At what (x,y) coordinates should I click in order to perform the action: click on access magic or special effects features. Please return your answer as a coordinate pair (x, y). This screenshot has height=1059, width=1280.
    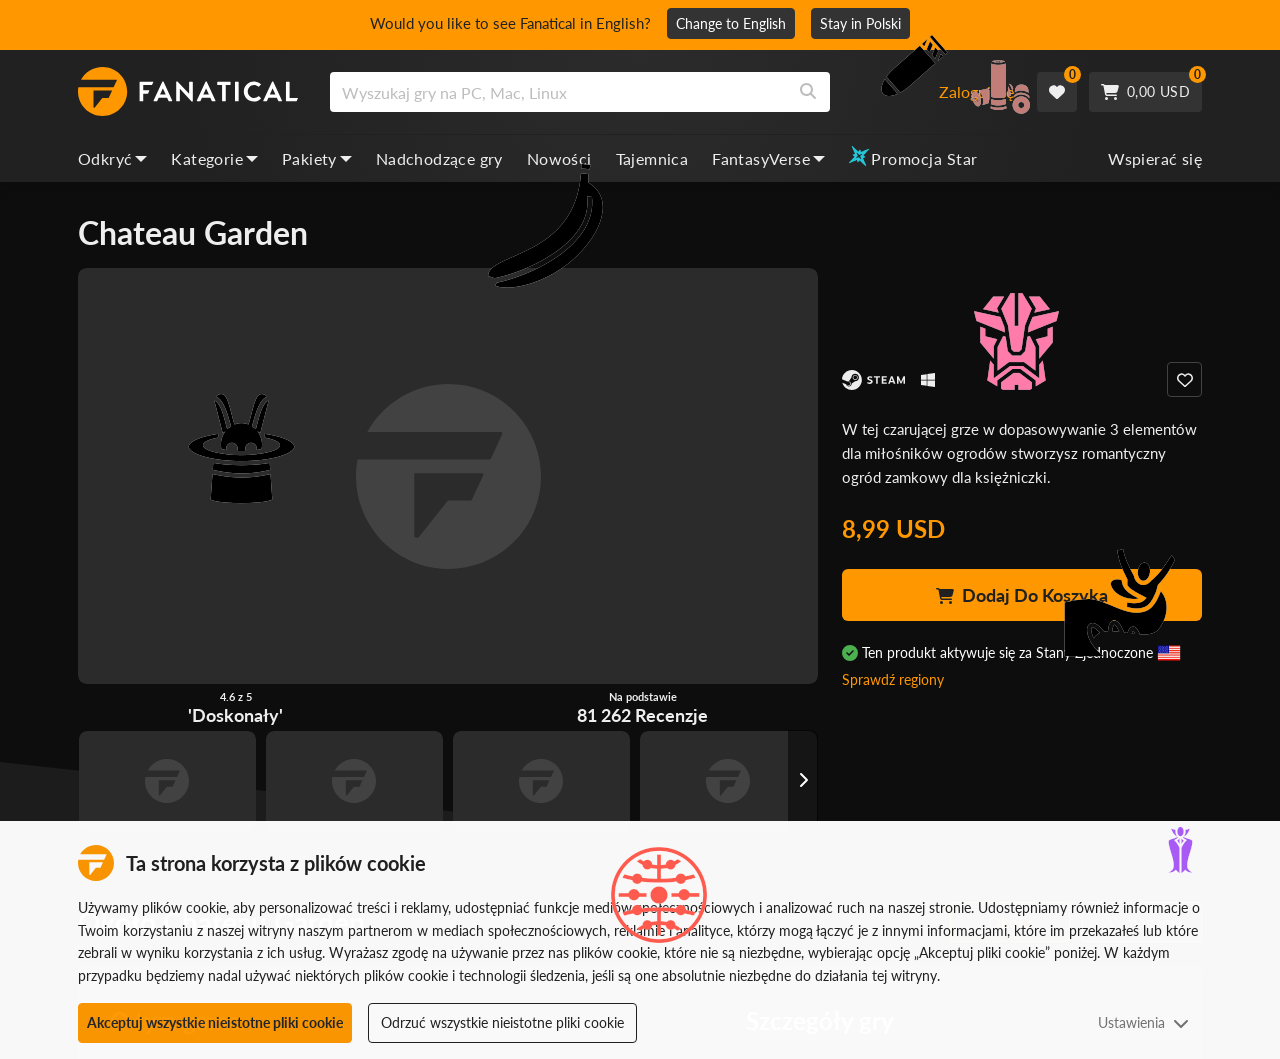
    Looking at the image, I should click on (241, 448).